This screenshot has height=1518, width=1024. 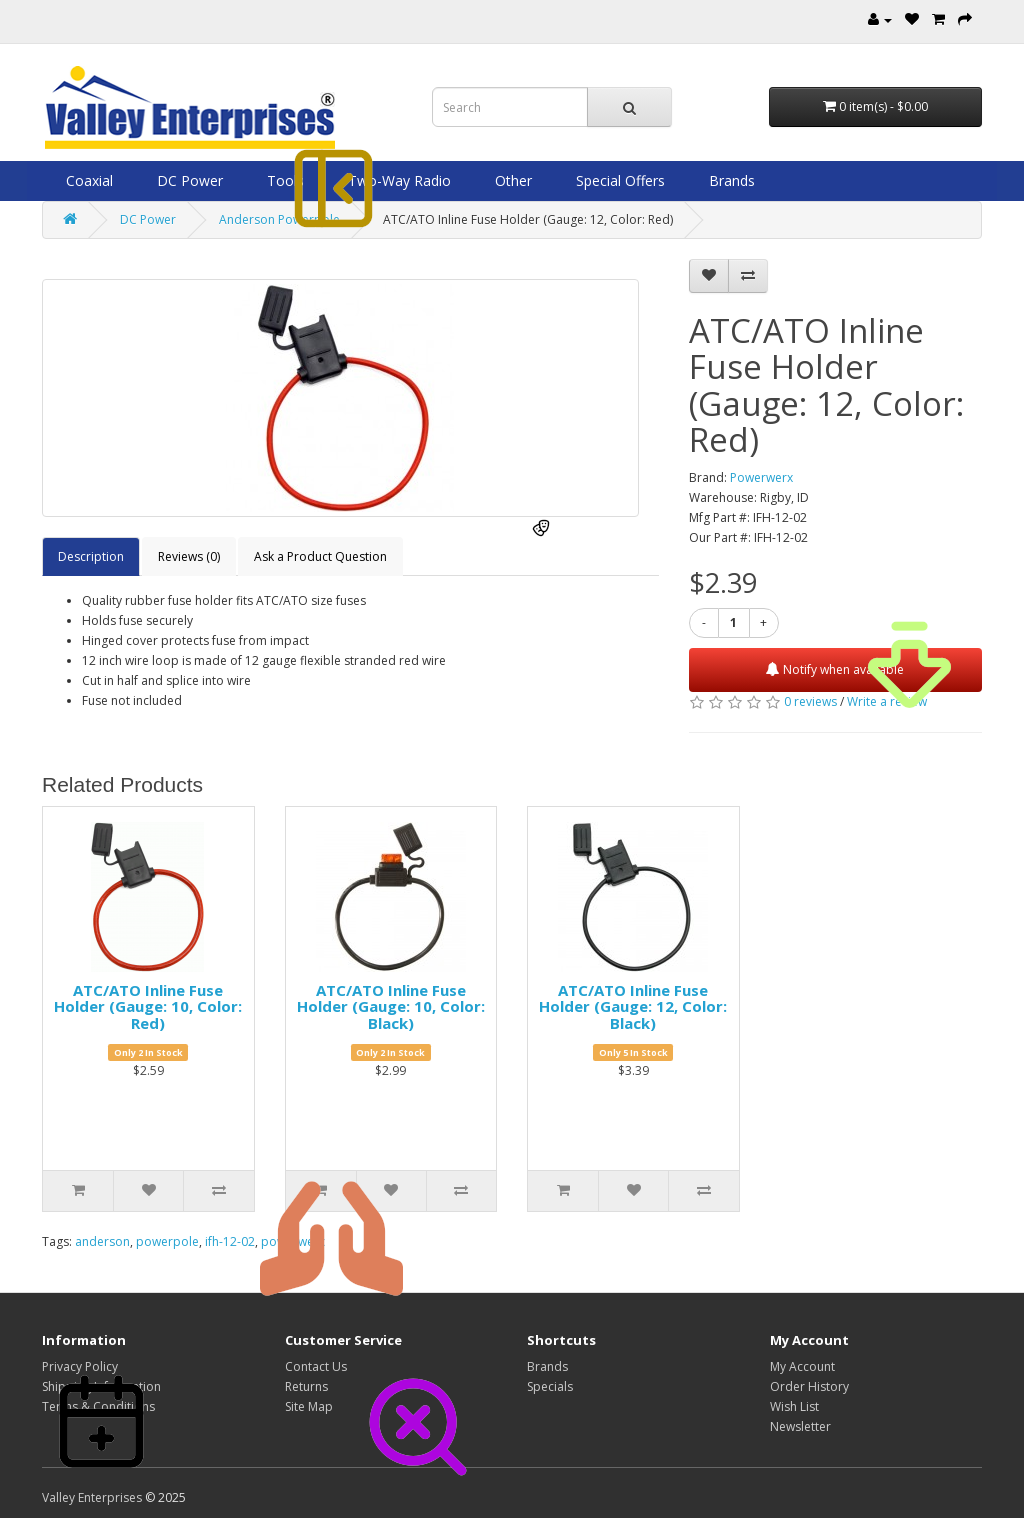 I want to click on clear search query, so click(x=418, y=1427).